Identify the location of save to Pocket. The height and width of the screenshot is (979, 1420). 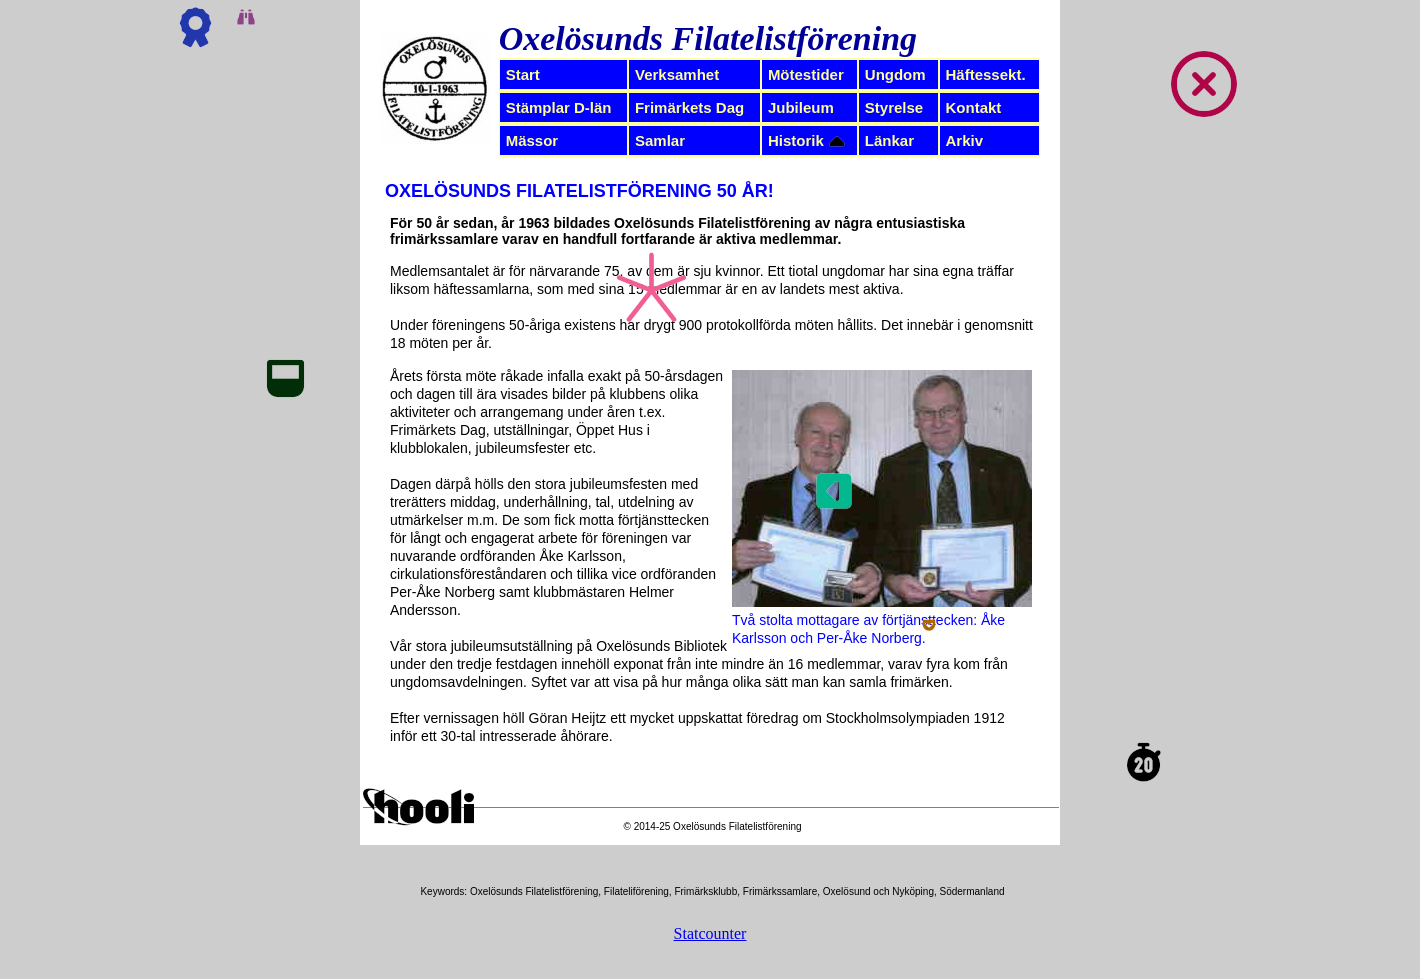
(929, 625).